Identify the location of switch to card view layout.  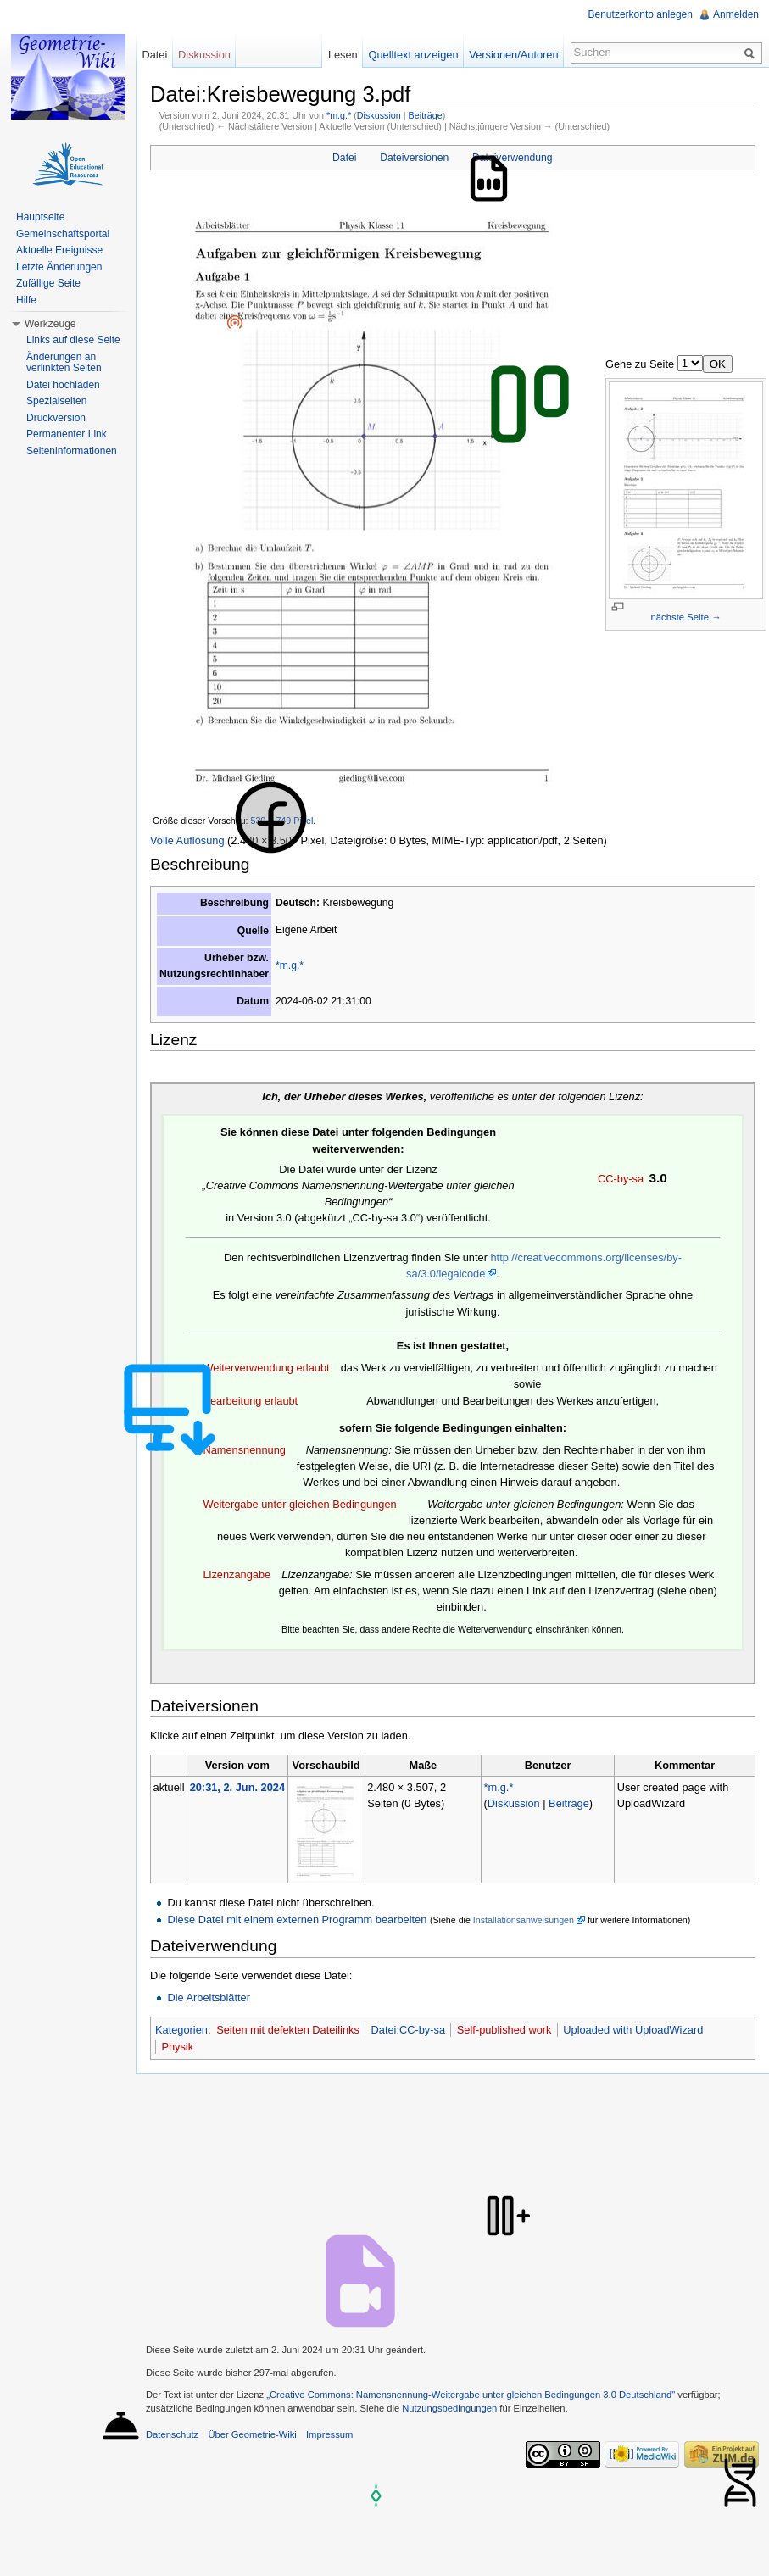
(530, 404).